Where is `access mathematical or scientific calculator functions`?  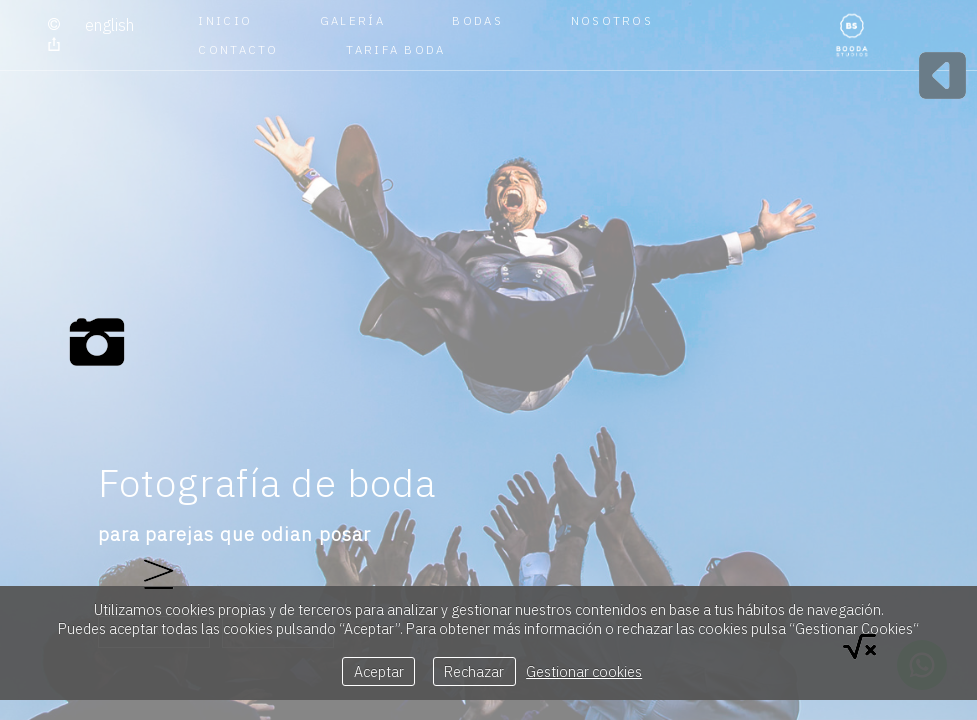
access mathematical or scientific calculator functions is located at coordinates (859, 646).